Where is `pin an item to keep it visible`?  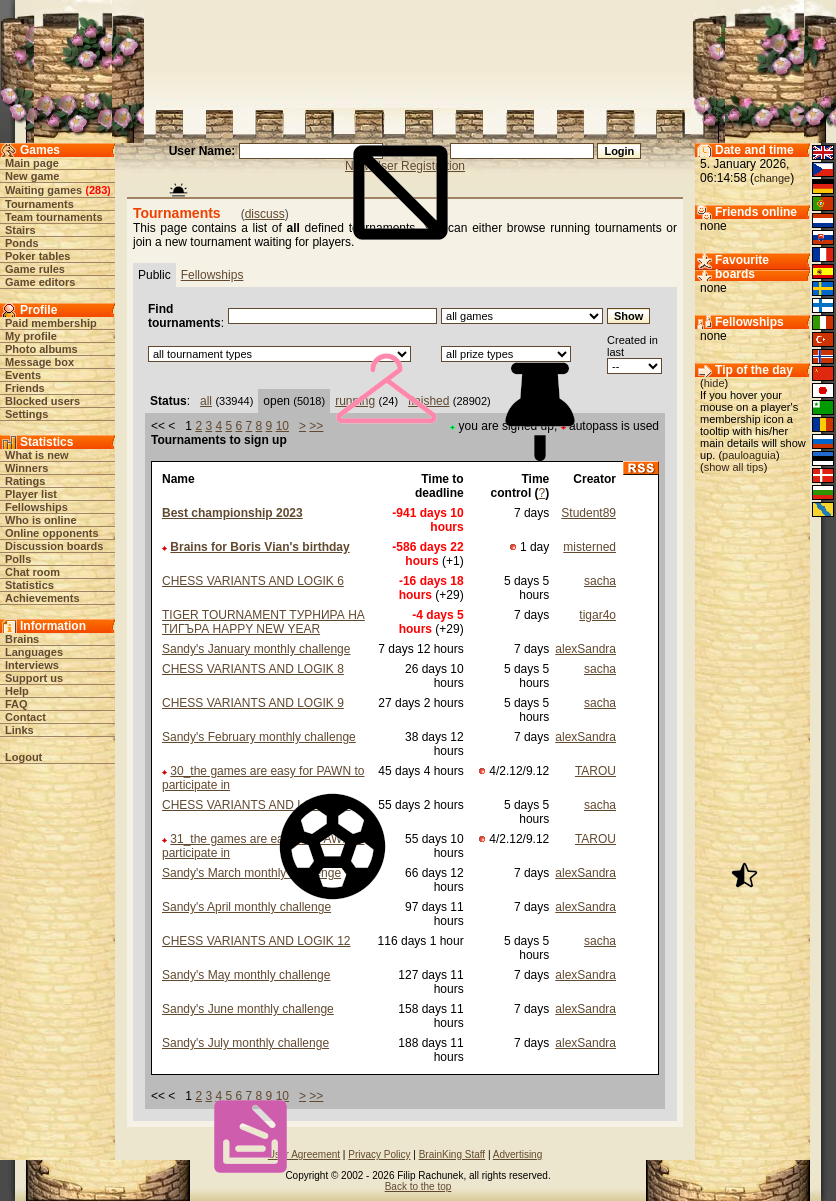
pin an item to keep it visible is located at coordinates (540, 409).